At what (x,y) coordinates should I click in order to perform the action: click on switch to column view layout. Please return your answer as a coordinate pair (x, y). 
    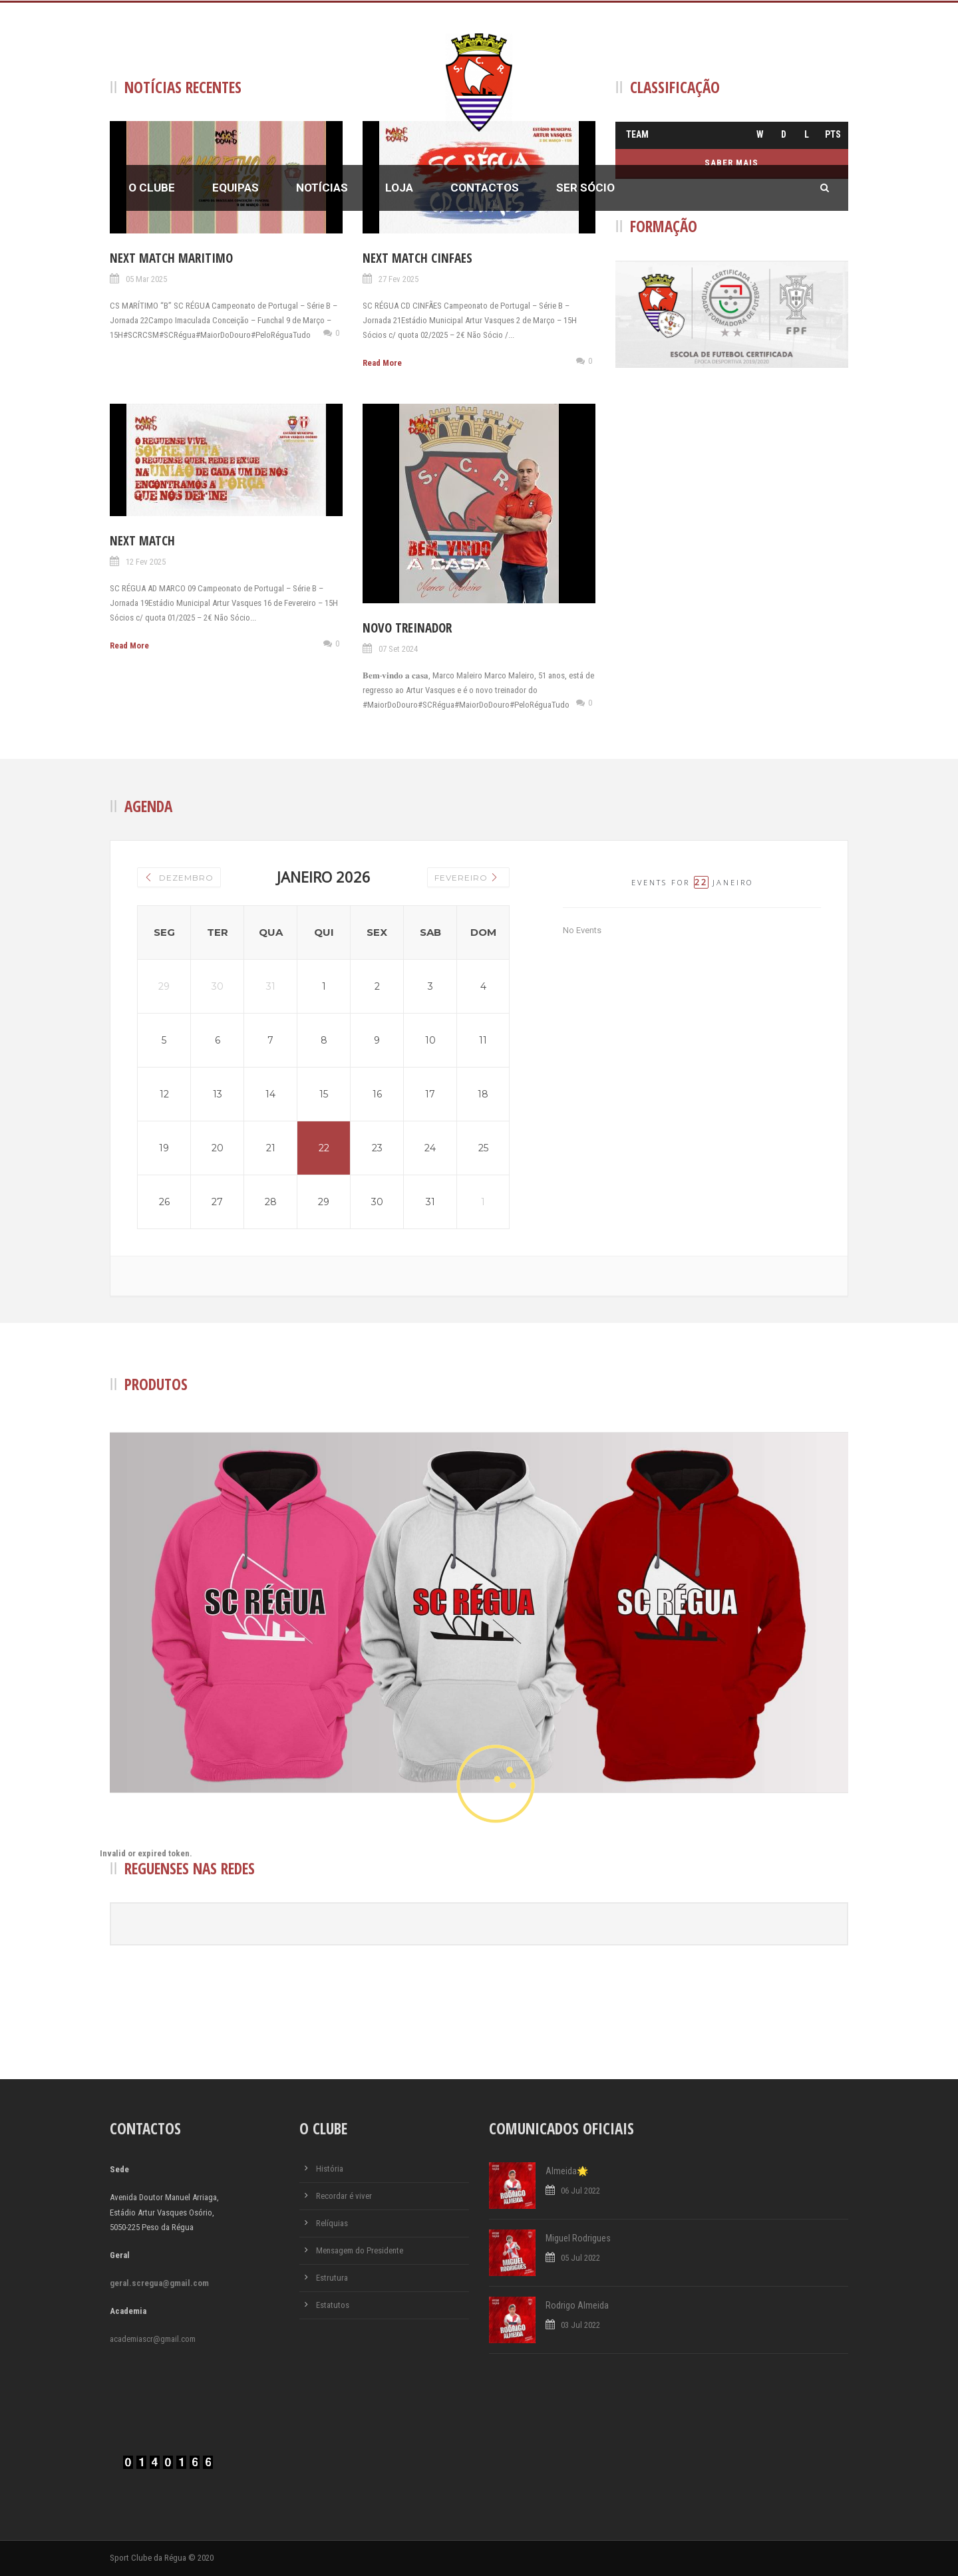
    Looking at the image, I should click on (102, 1971).